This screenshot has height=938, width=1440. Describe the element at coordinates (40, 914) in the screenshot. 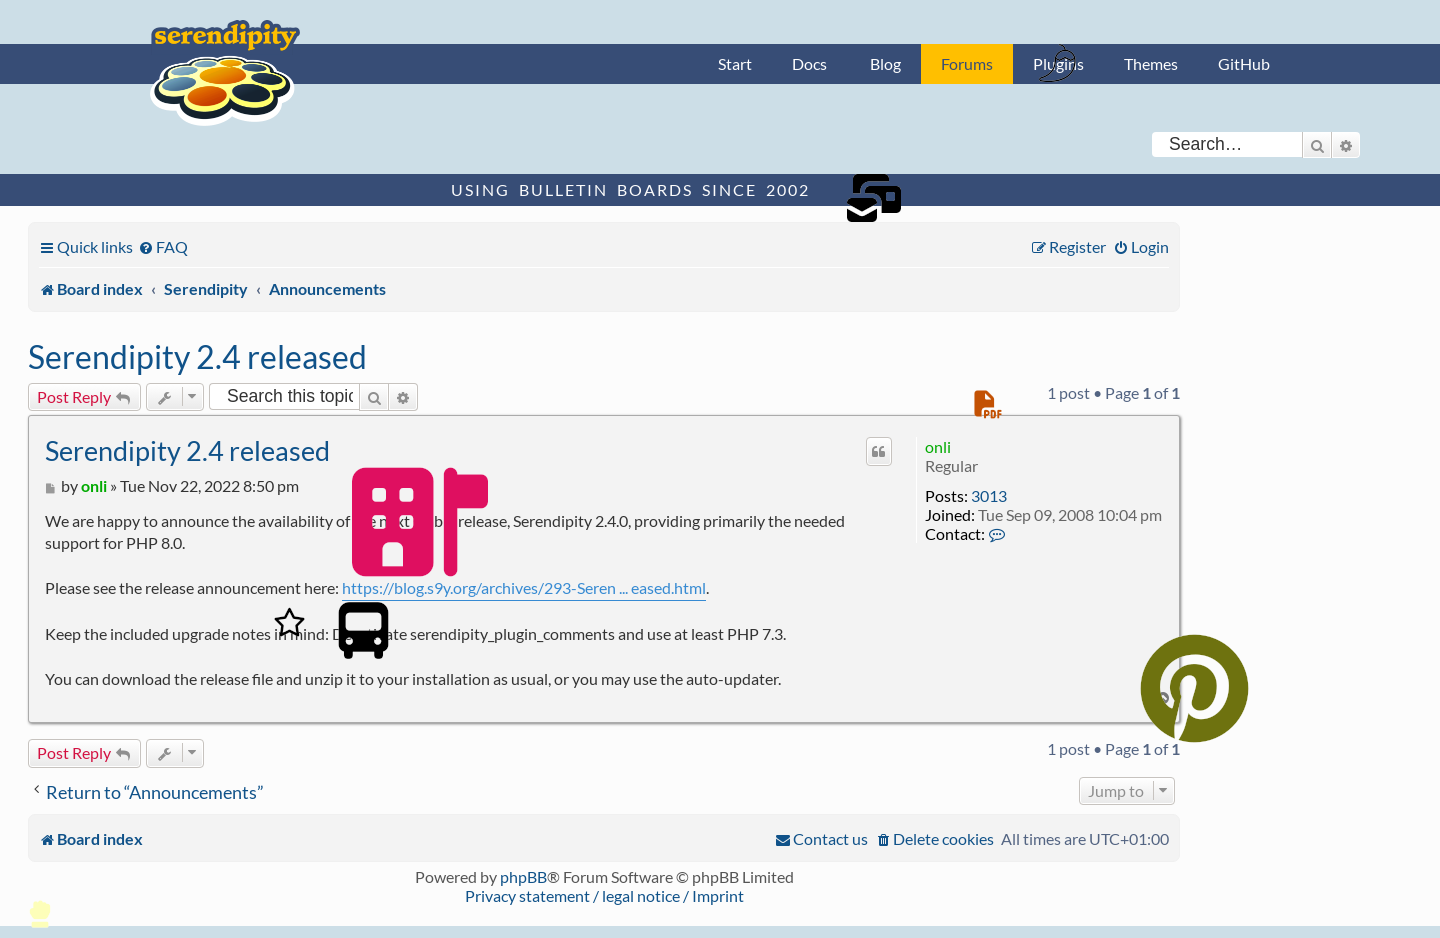

I see `rock gesture for rock-paper-scissors game` at that location.